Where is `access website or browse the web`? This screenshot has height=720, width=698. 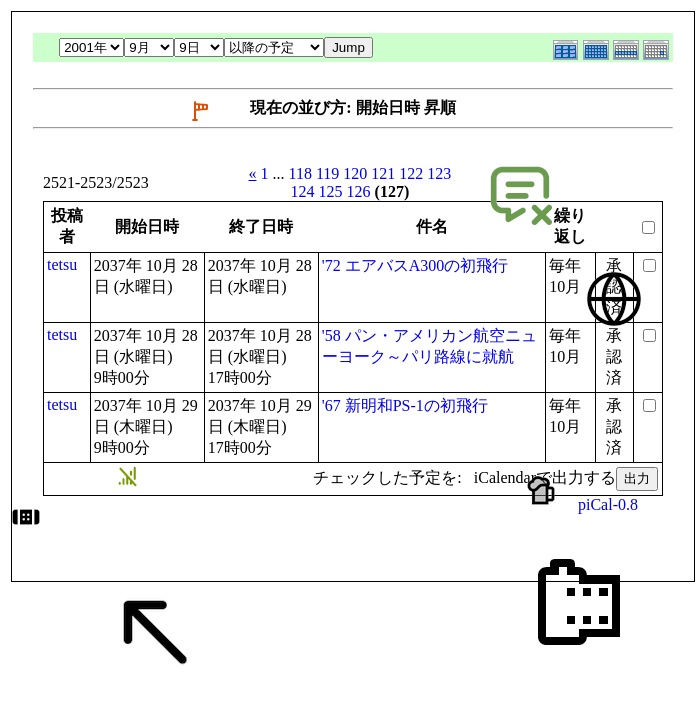 access website or browse the web is located at coordinates (614, 299).